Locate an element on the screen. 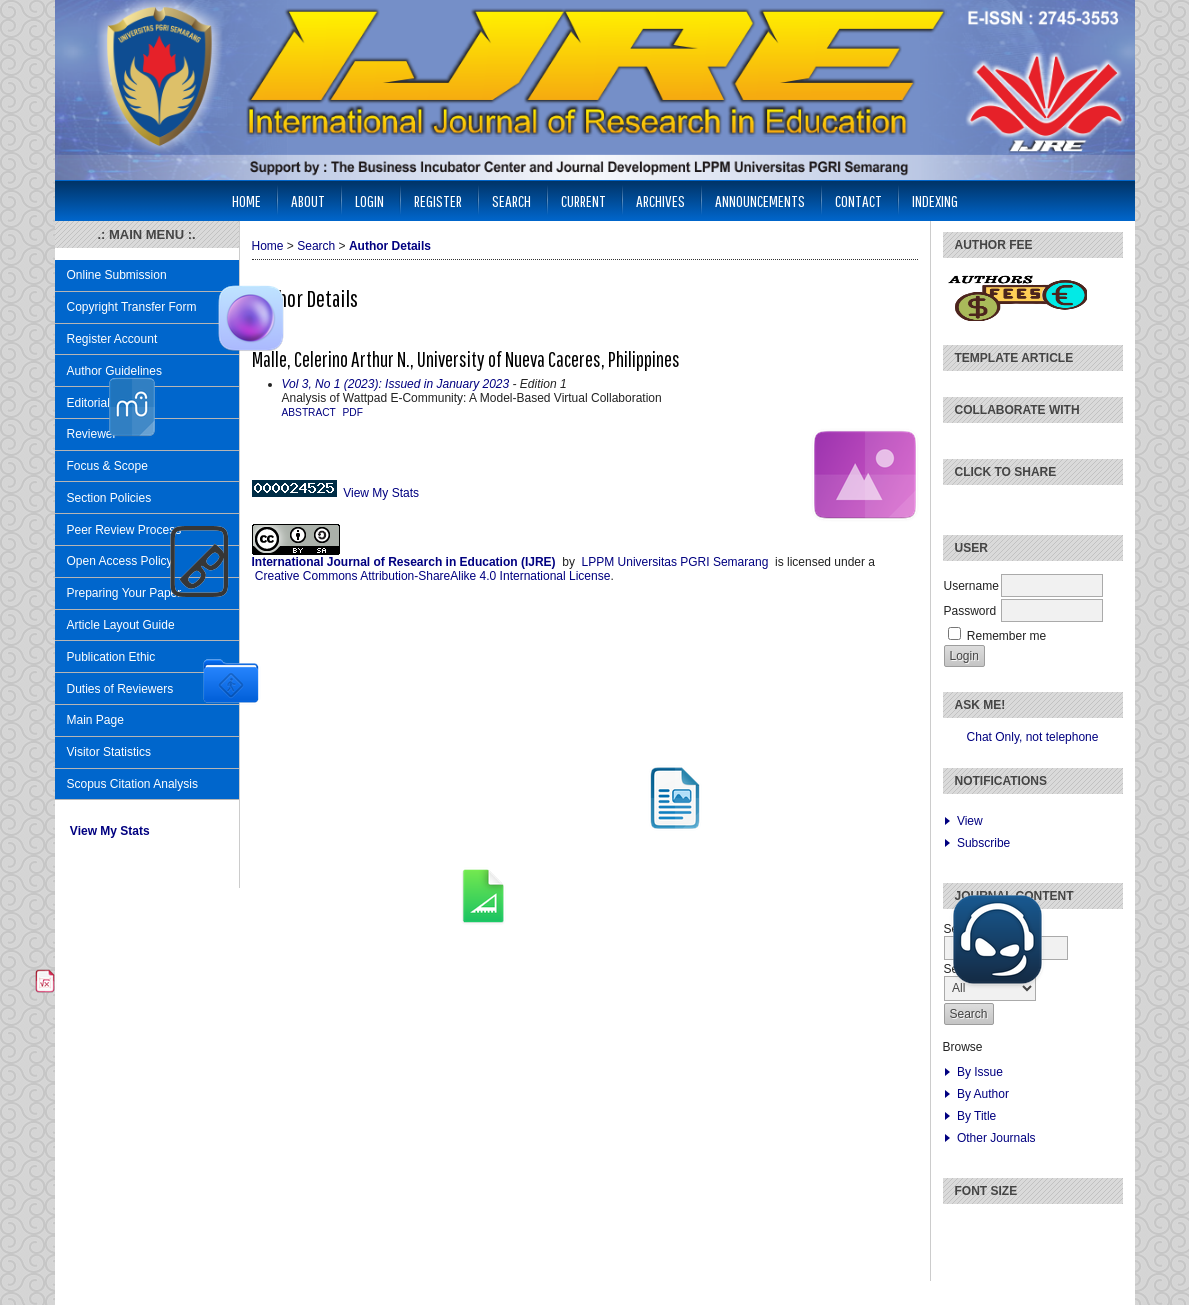 The width and height of the screenshot is (1189, 1305). open a libreoffice writer document is located at coordinates (675, 798).